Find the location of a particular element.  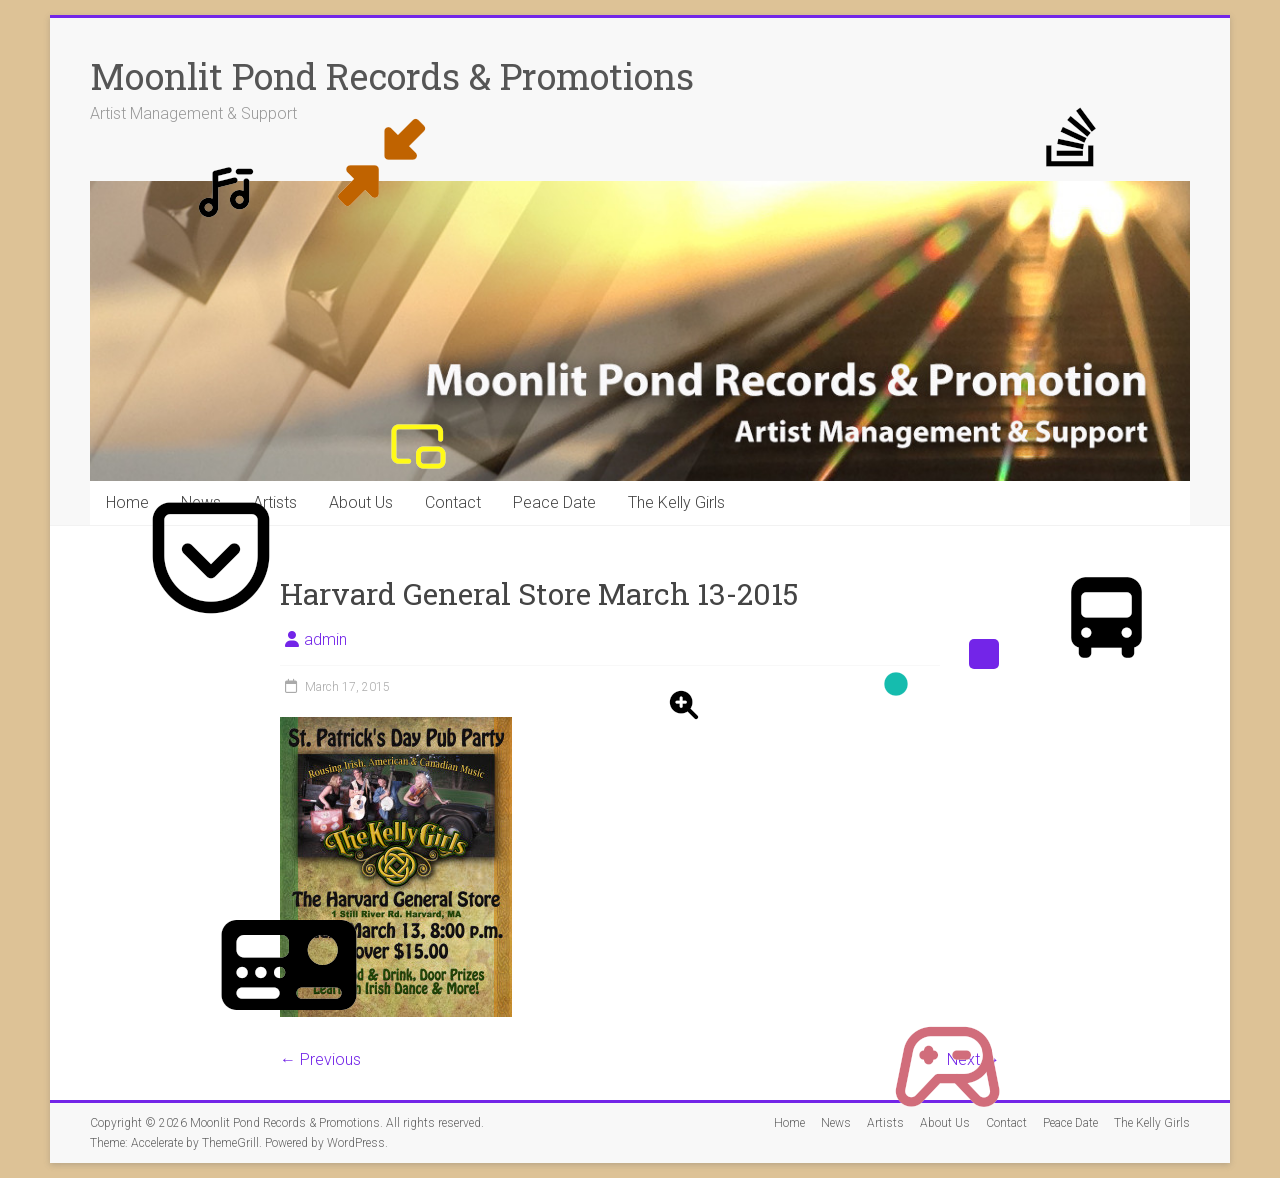

compress or minimize content is located at coordinates (381, 162).